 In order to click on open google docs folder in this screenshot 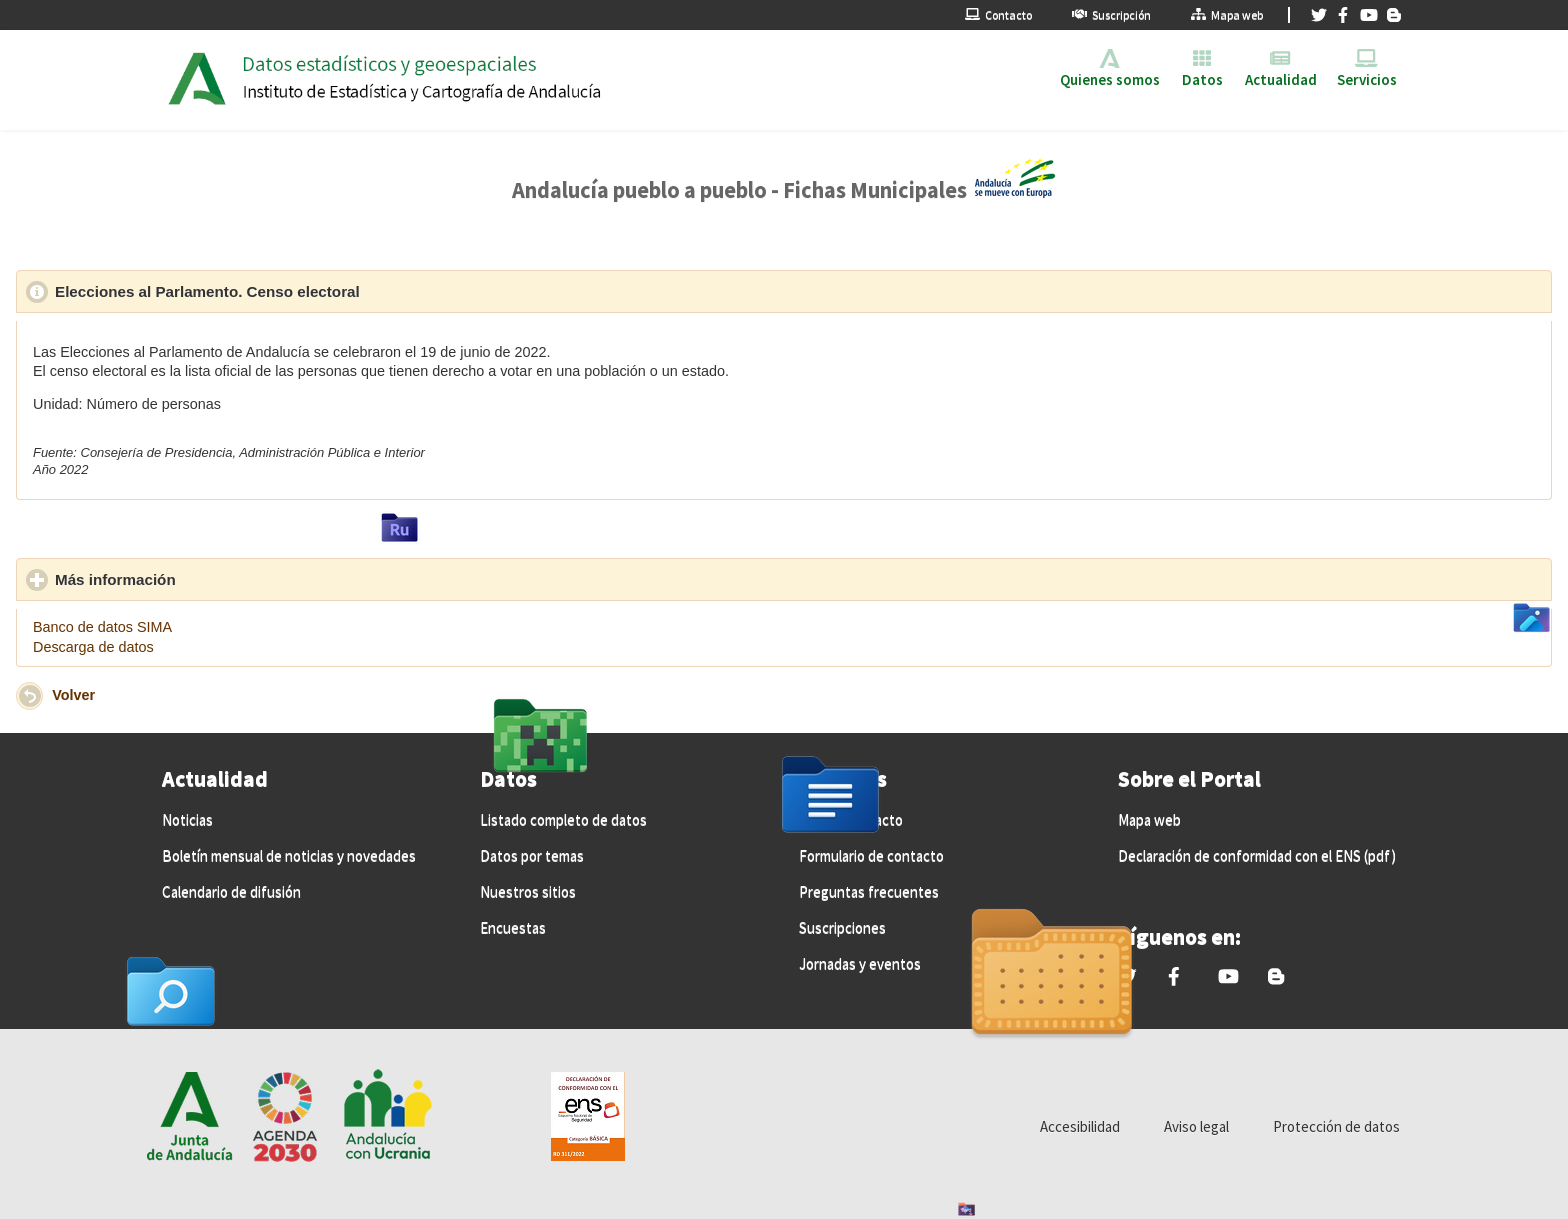, I will do `click(830, 797)`.